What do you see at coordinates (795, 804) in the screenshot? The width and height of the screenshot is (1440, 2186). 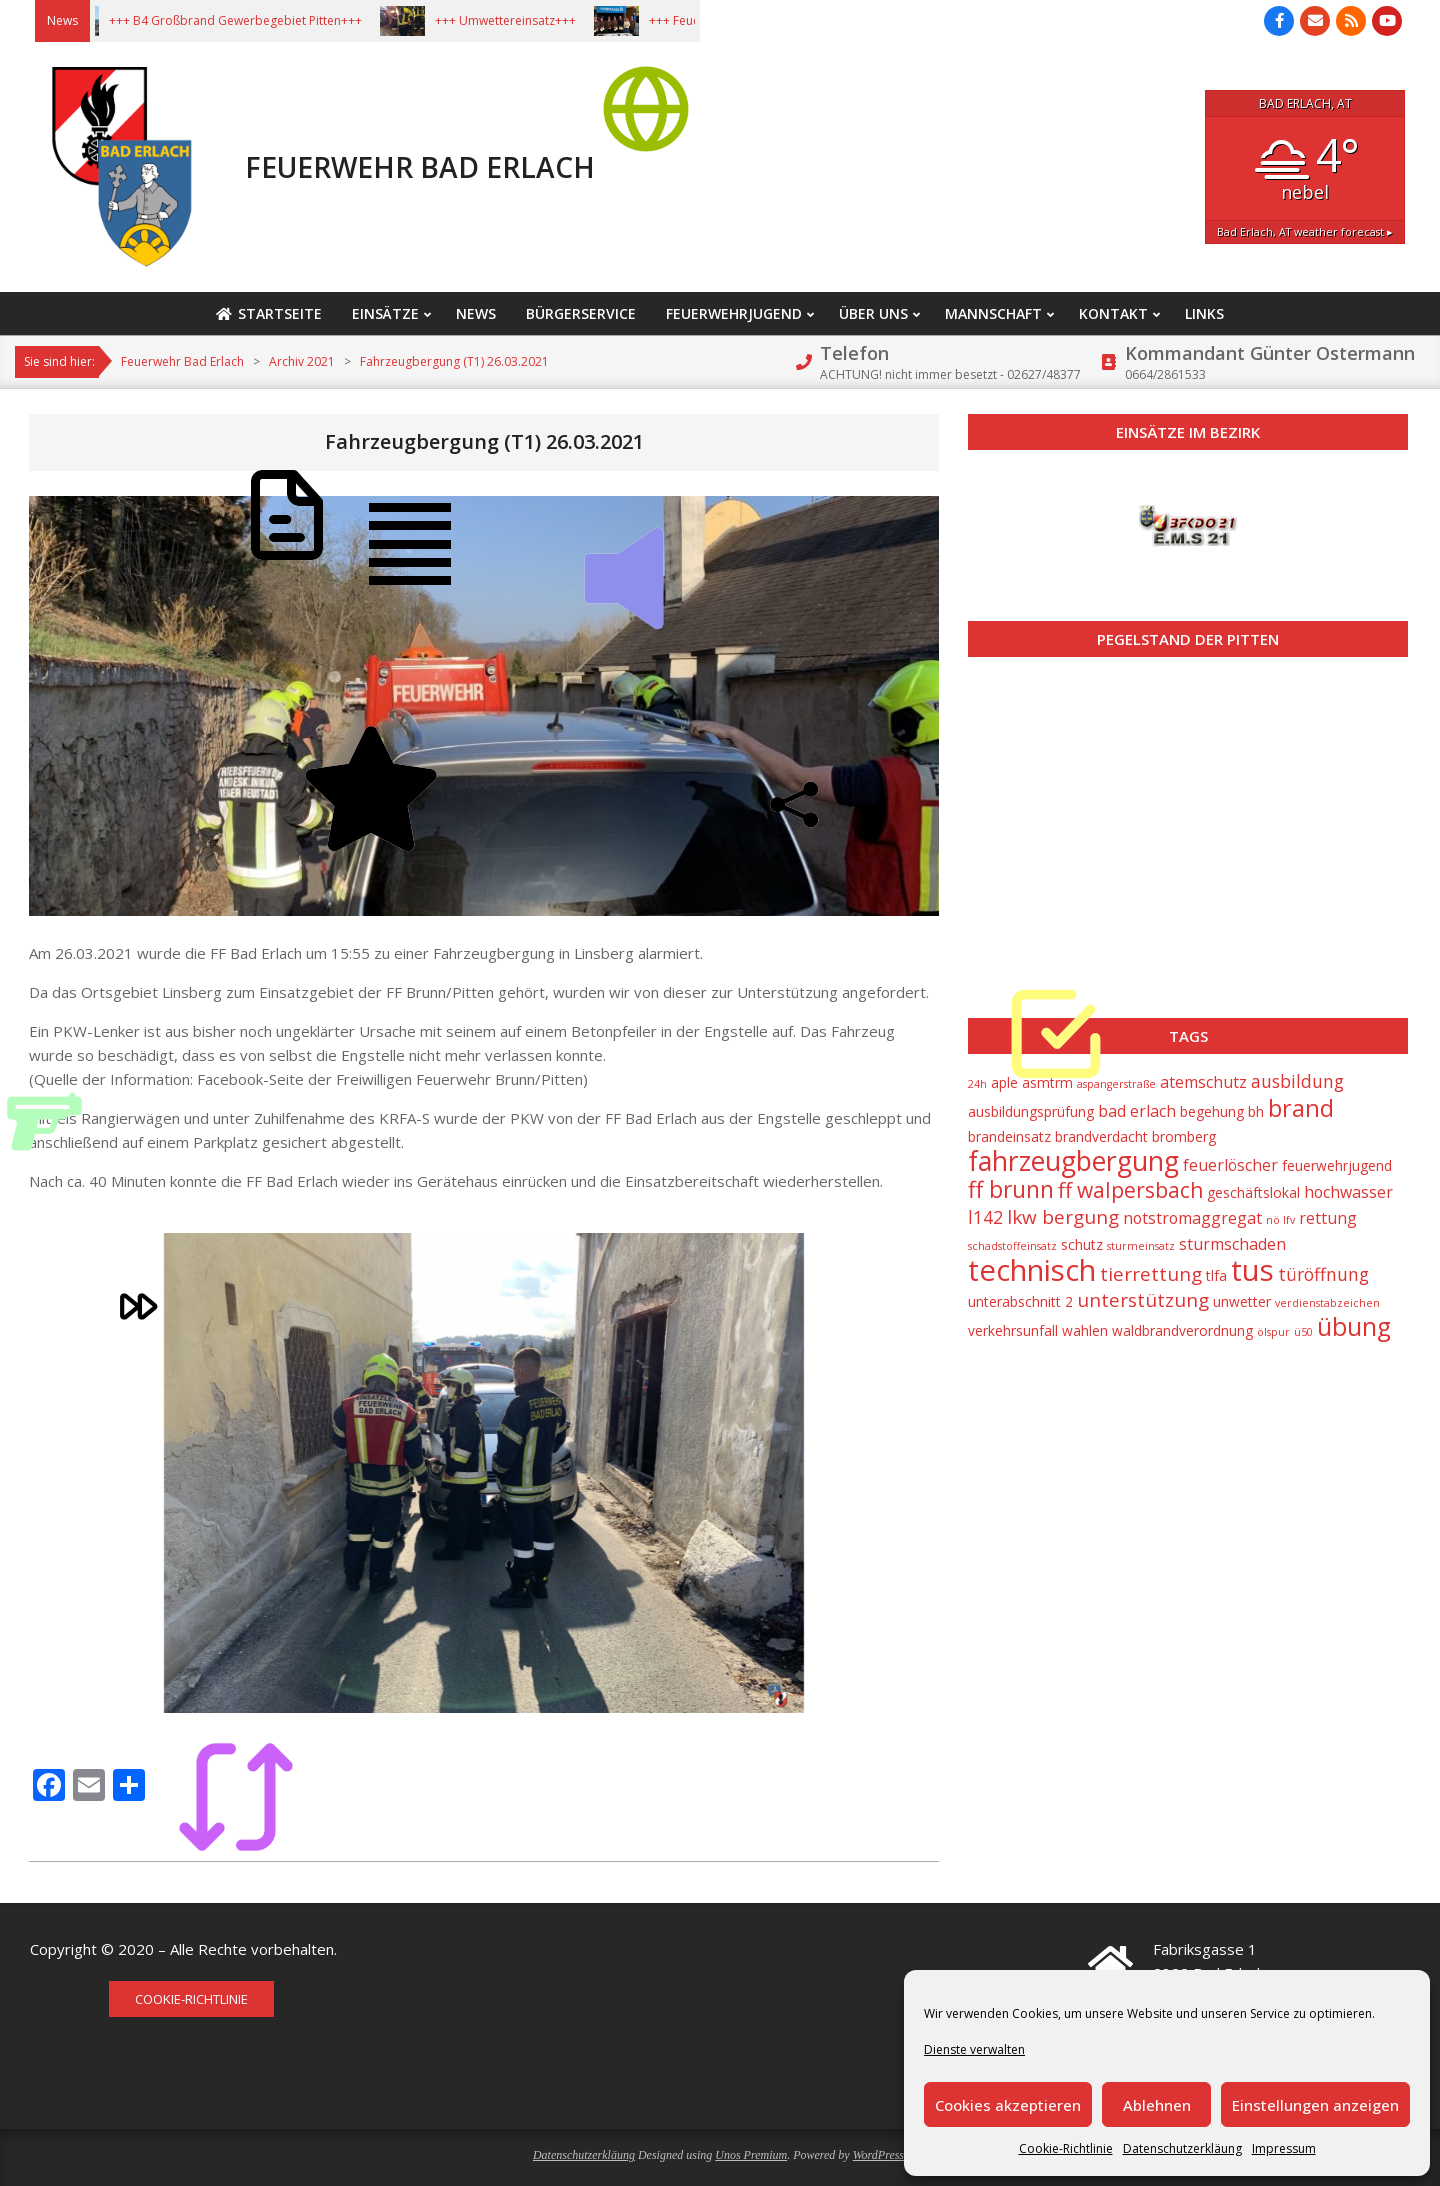 I see `share content with others` at bounding box center [795, 804].